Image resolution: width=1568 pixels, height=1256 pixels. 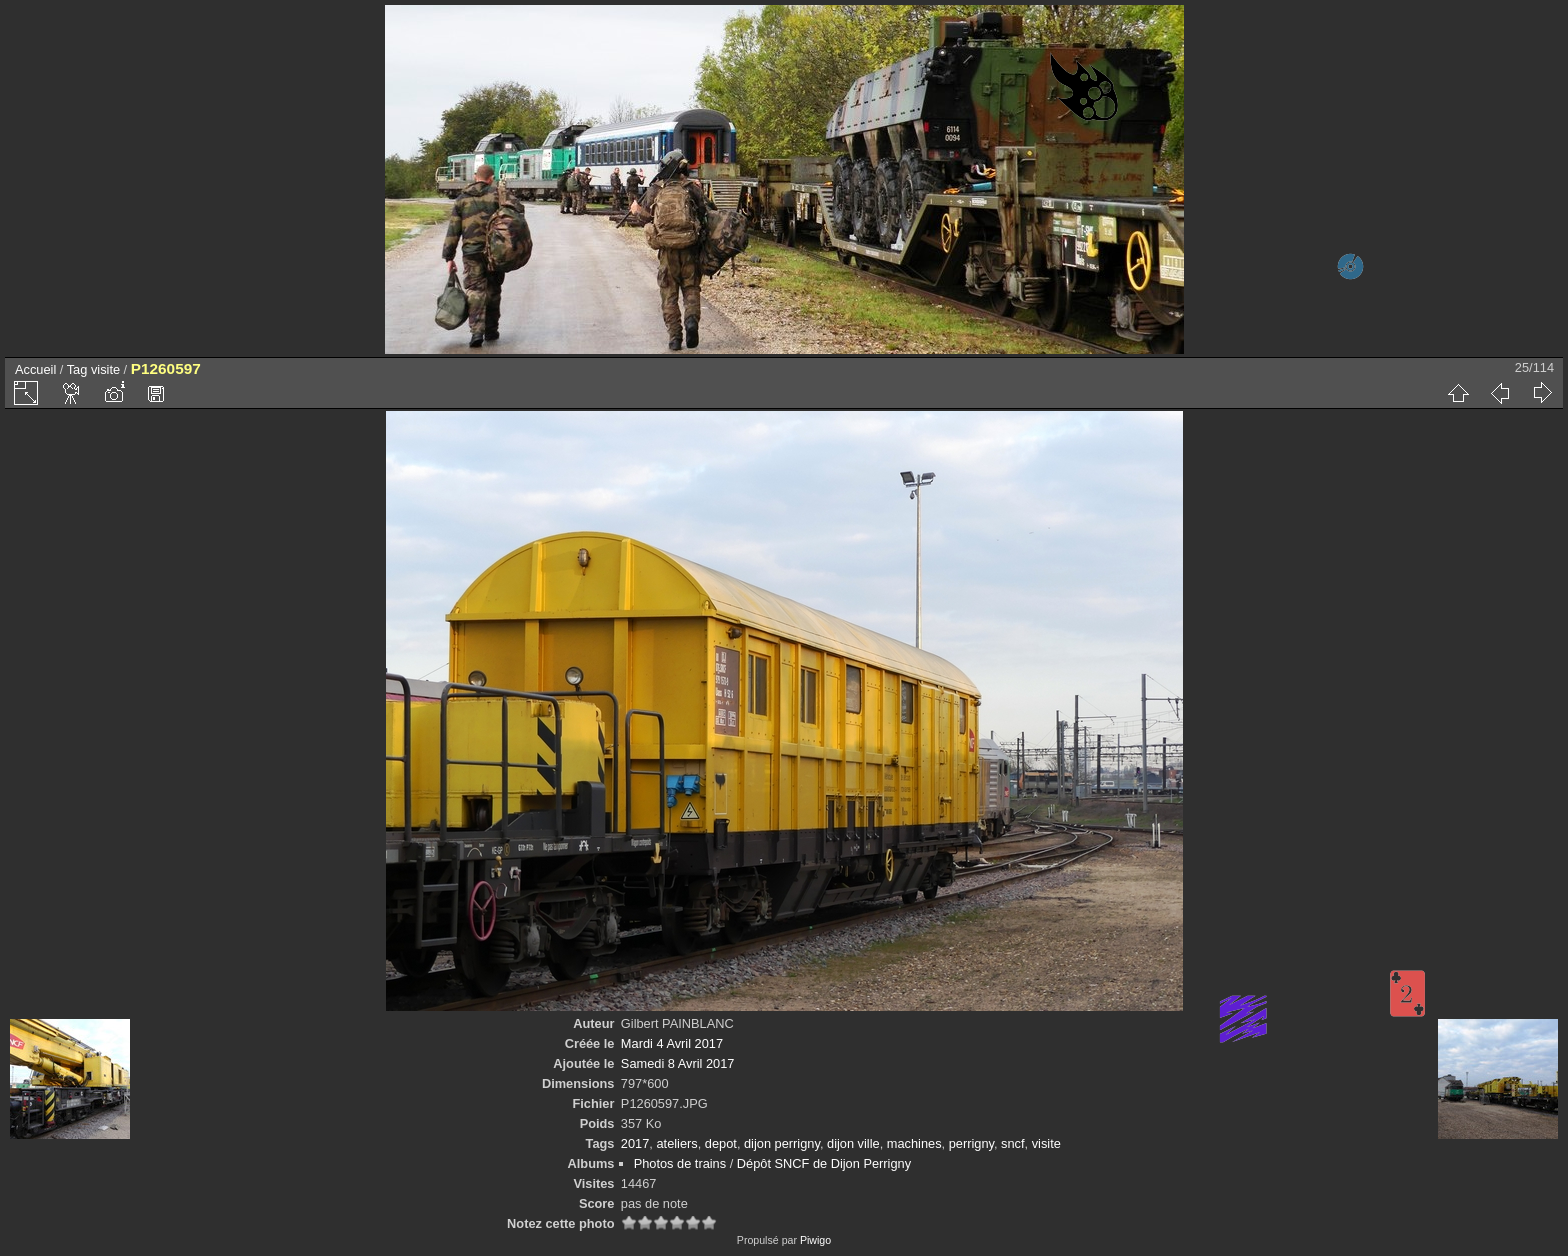 What do you see at coordinates (1350, 266) in the screenshot?
I see `access music or audio files` at bounding box center [1350, 266].